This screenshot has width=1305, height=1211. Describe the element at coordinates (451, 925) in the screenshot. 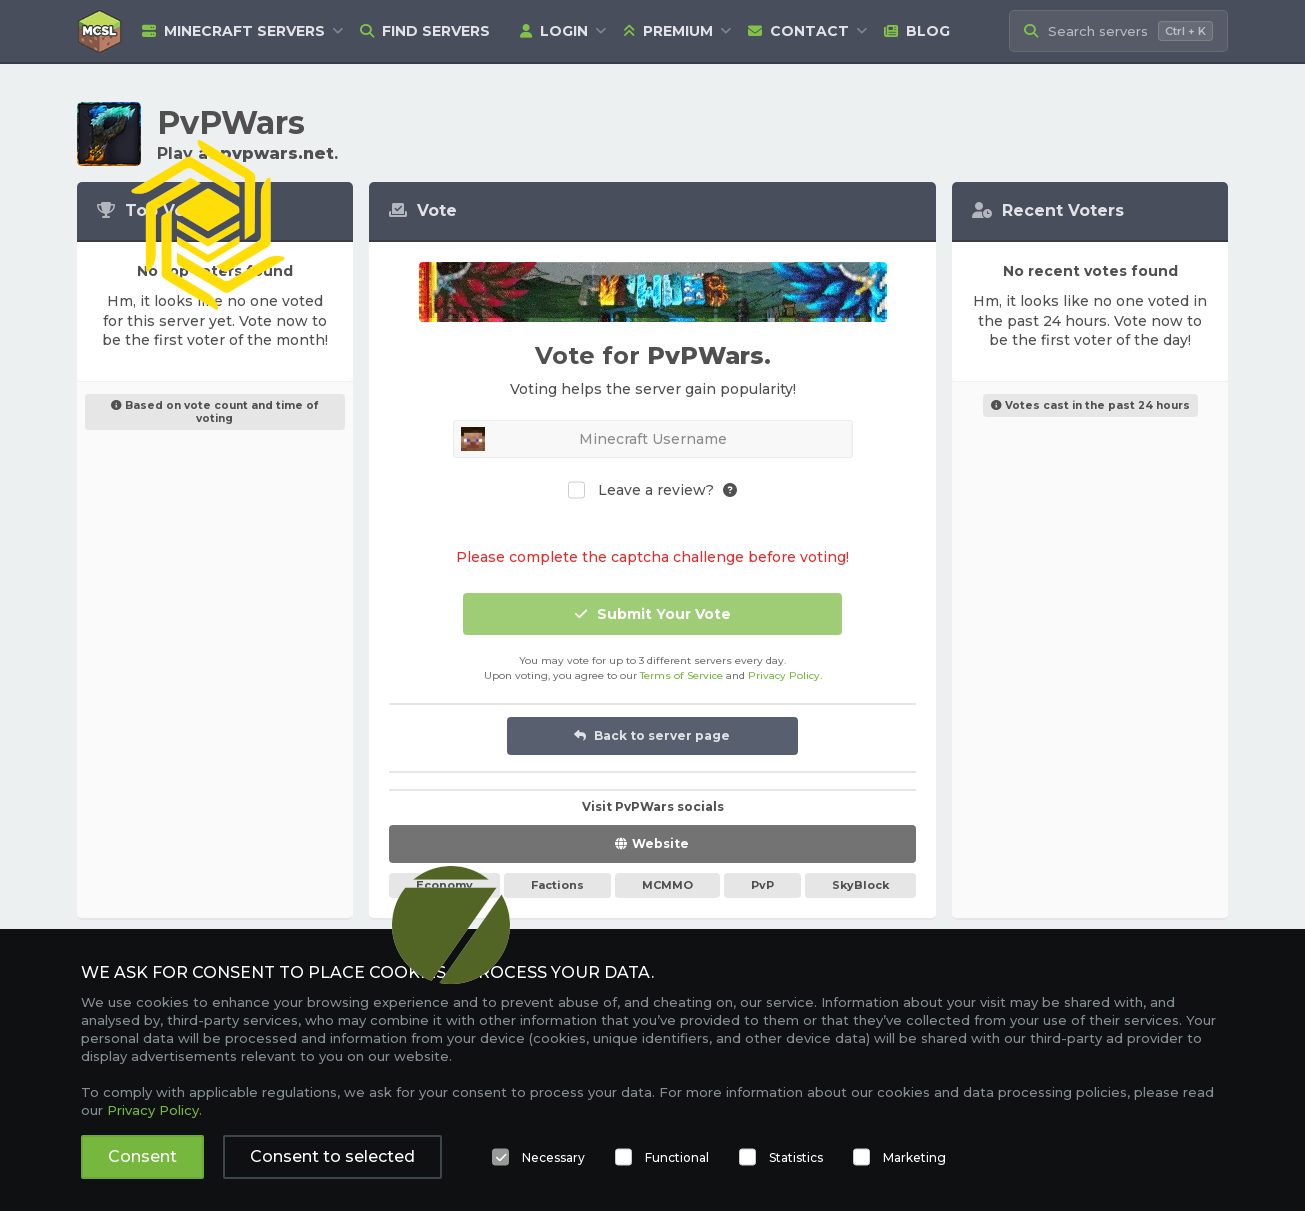

I see `Framework7 mobile framework logo` at that location.